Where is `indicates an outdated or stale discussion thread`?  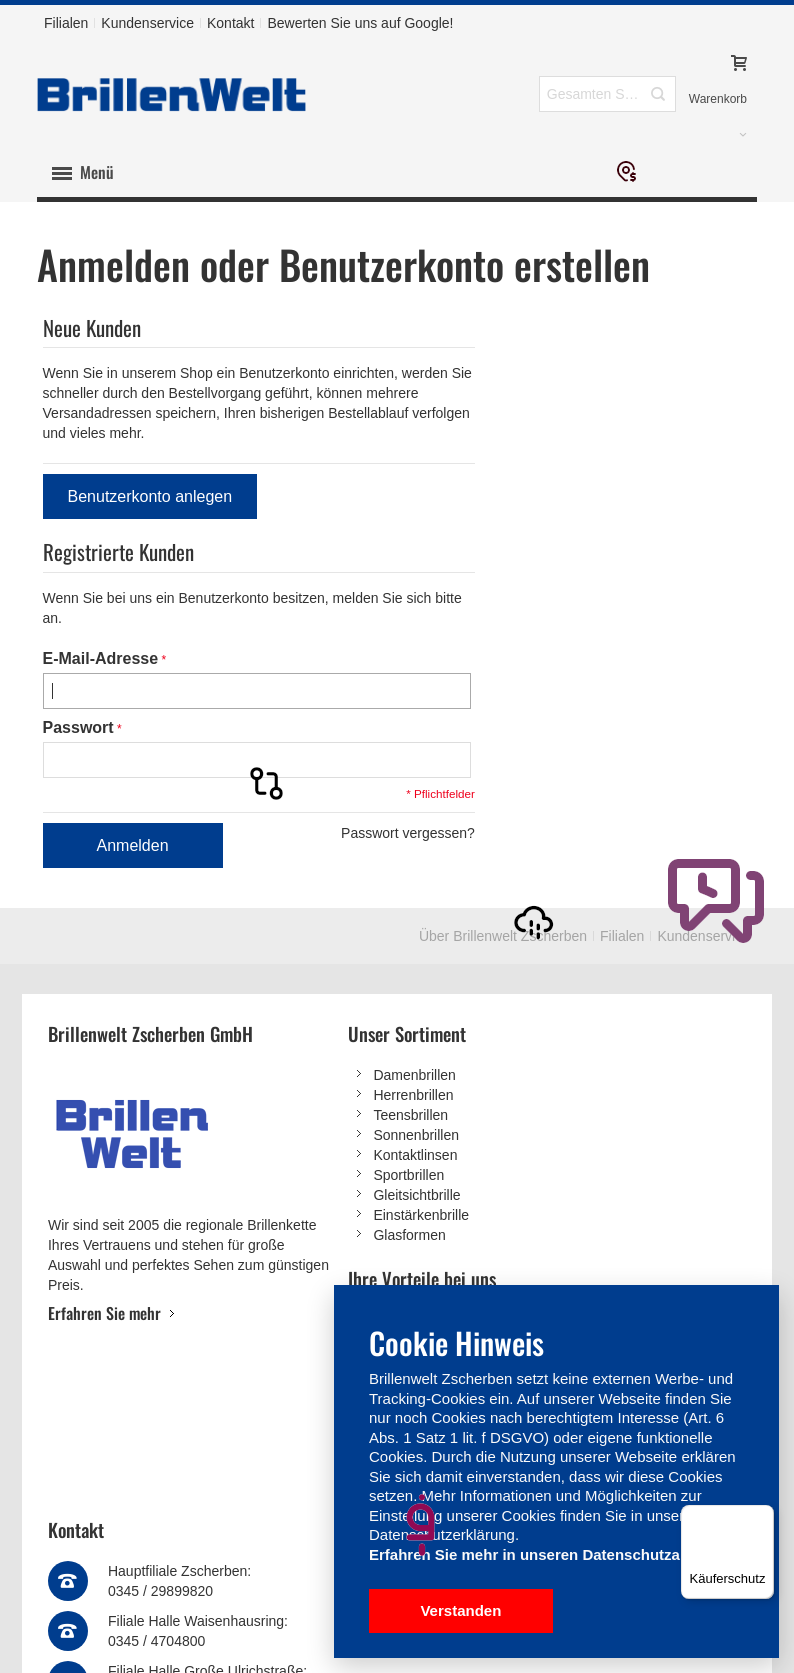 indicates an outdated or stale discussion thread is located at coordinates (716, 901).